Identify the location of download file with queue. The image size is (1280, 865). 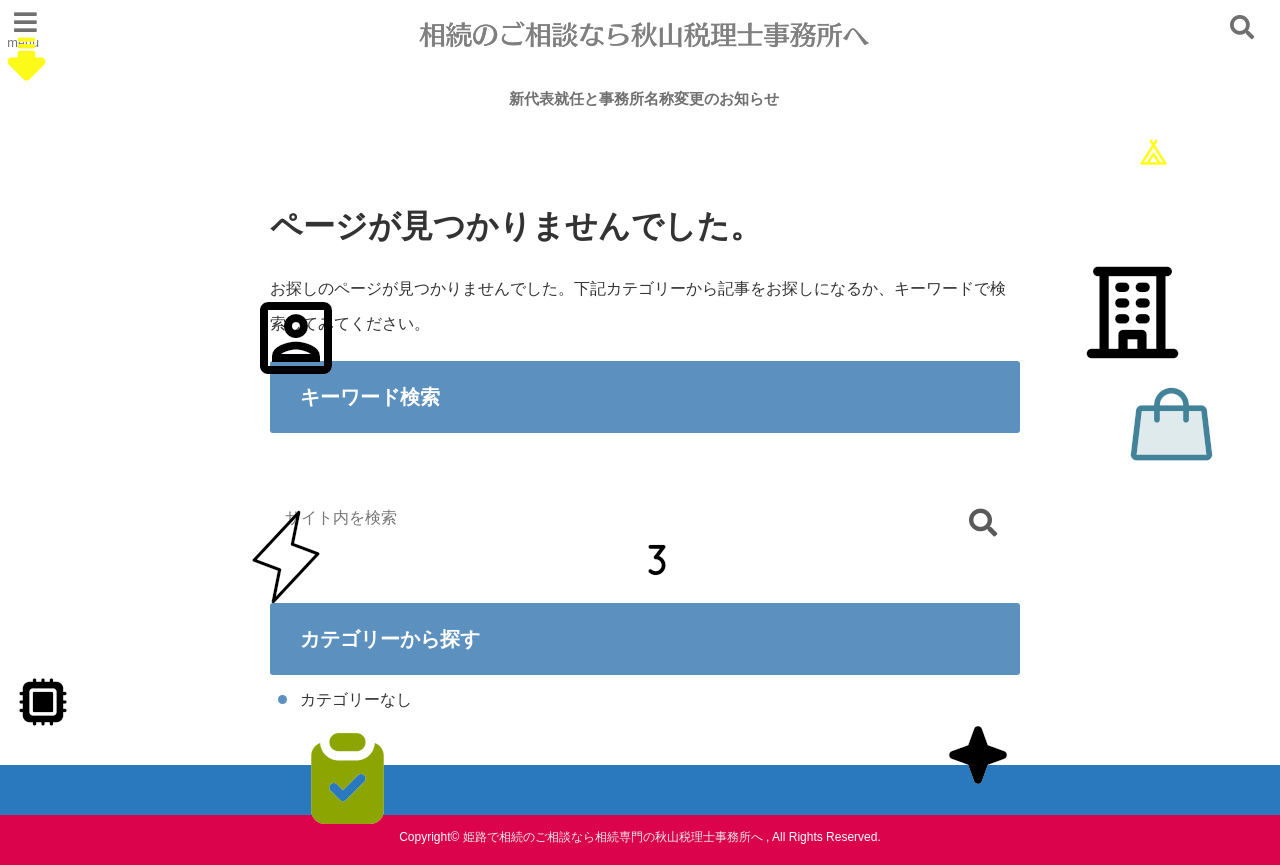
(26, 59).